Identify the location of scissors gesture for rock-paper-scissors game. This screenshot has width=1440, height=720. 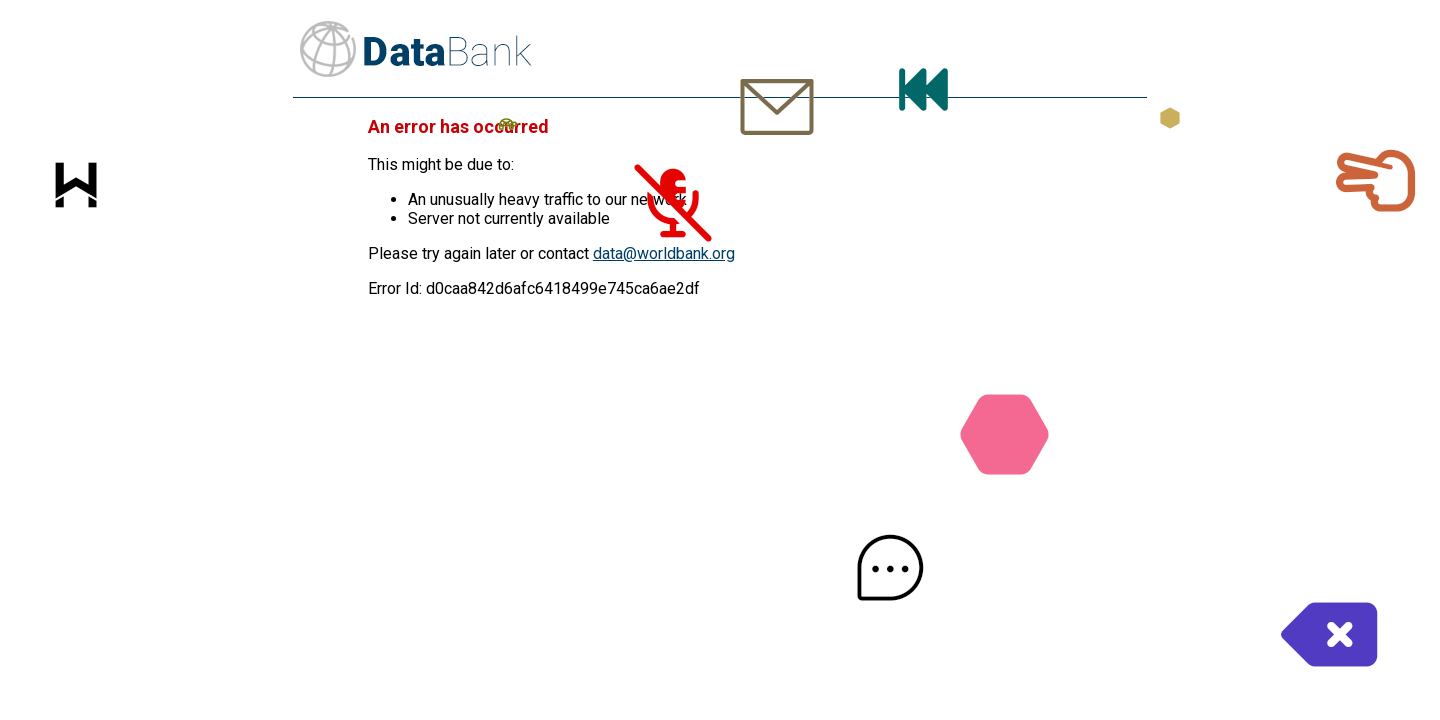
(1375, 179).